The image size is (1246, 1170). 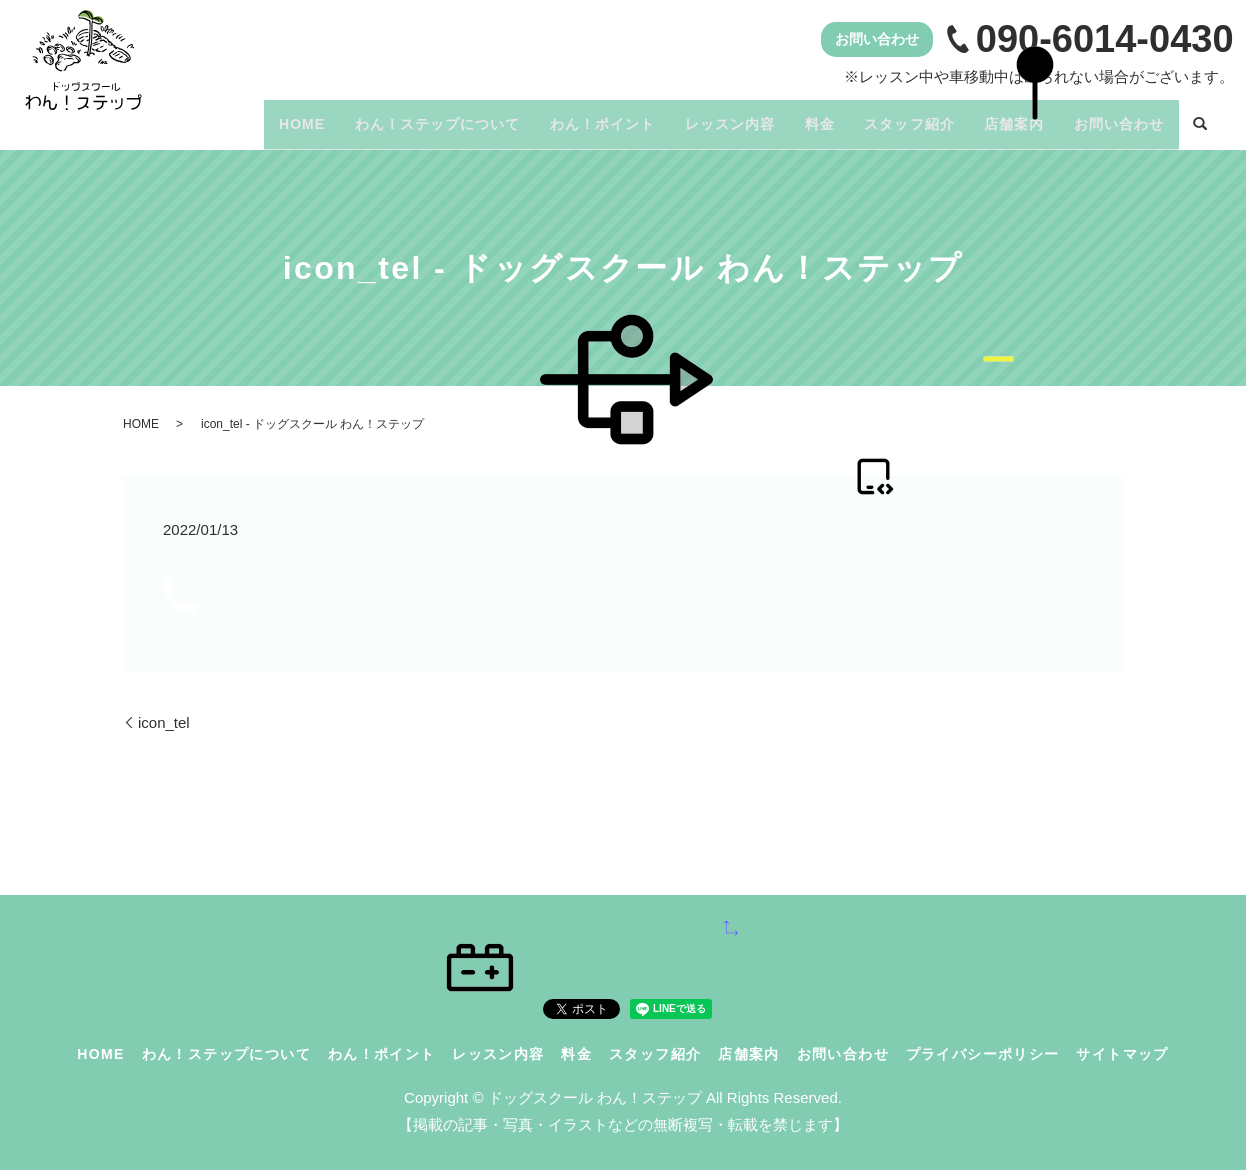 I want to click on vector path with two anchor points, so click(x=730, y=928).